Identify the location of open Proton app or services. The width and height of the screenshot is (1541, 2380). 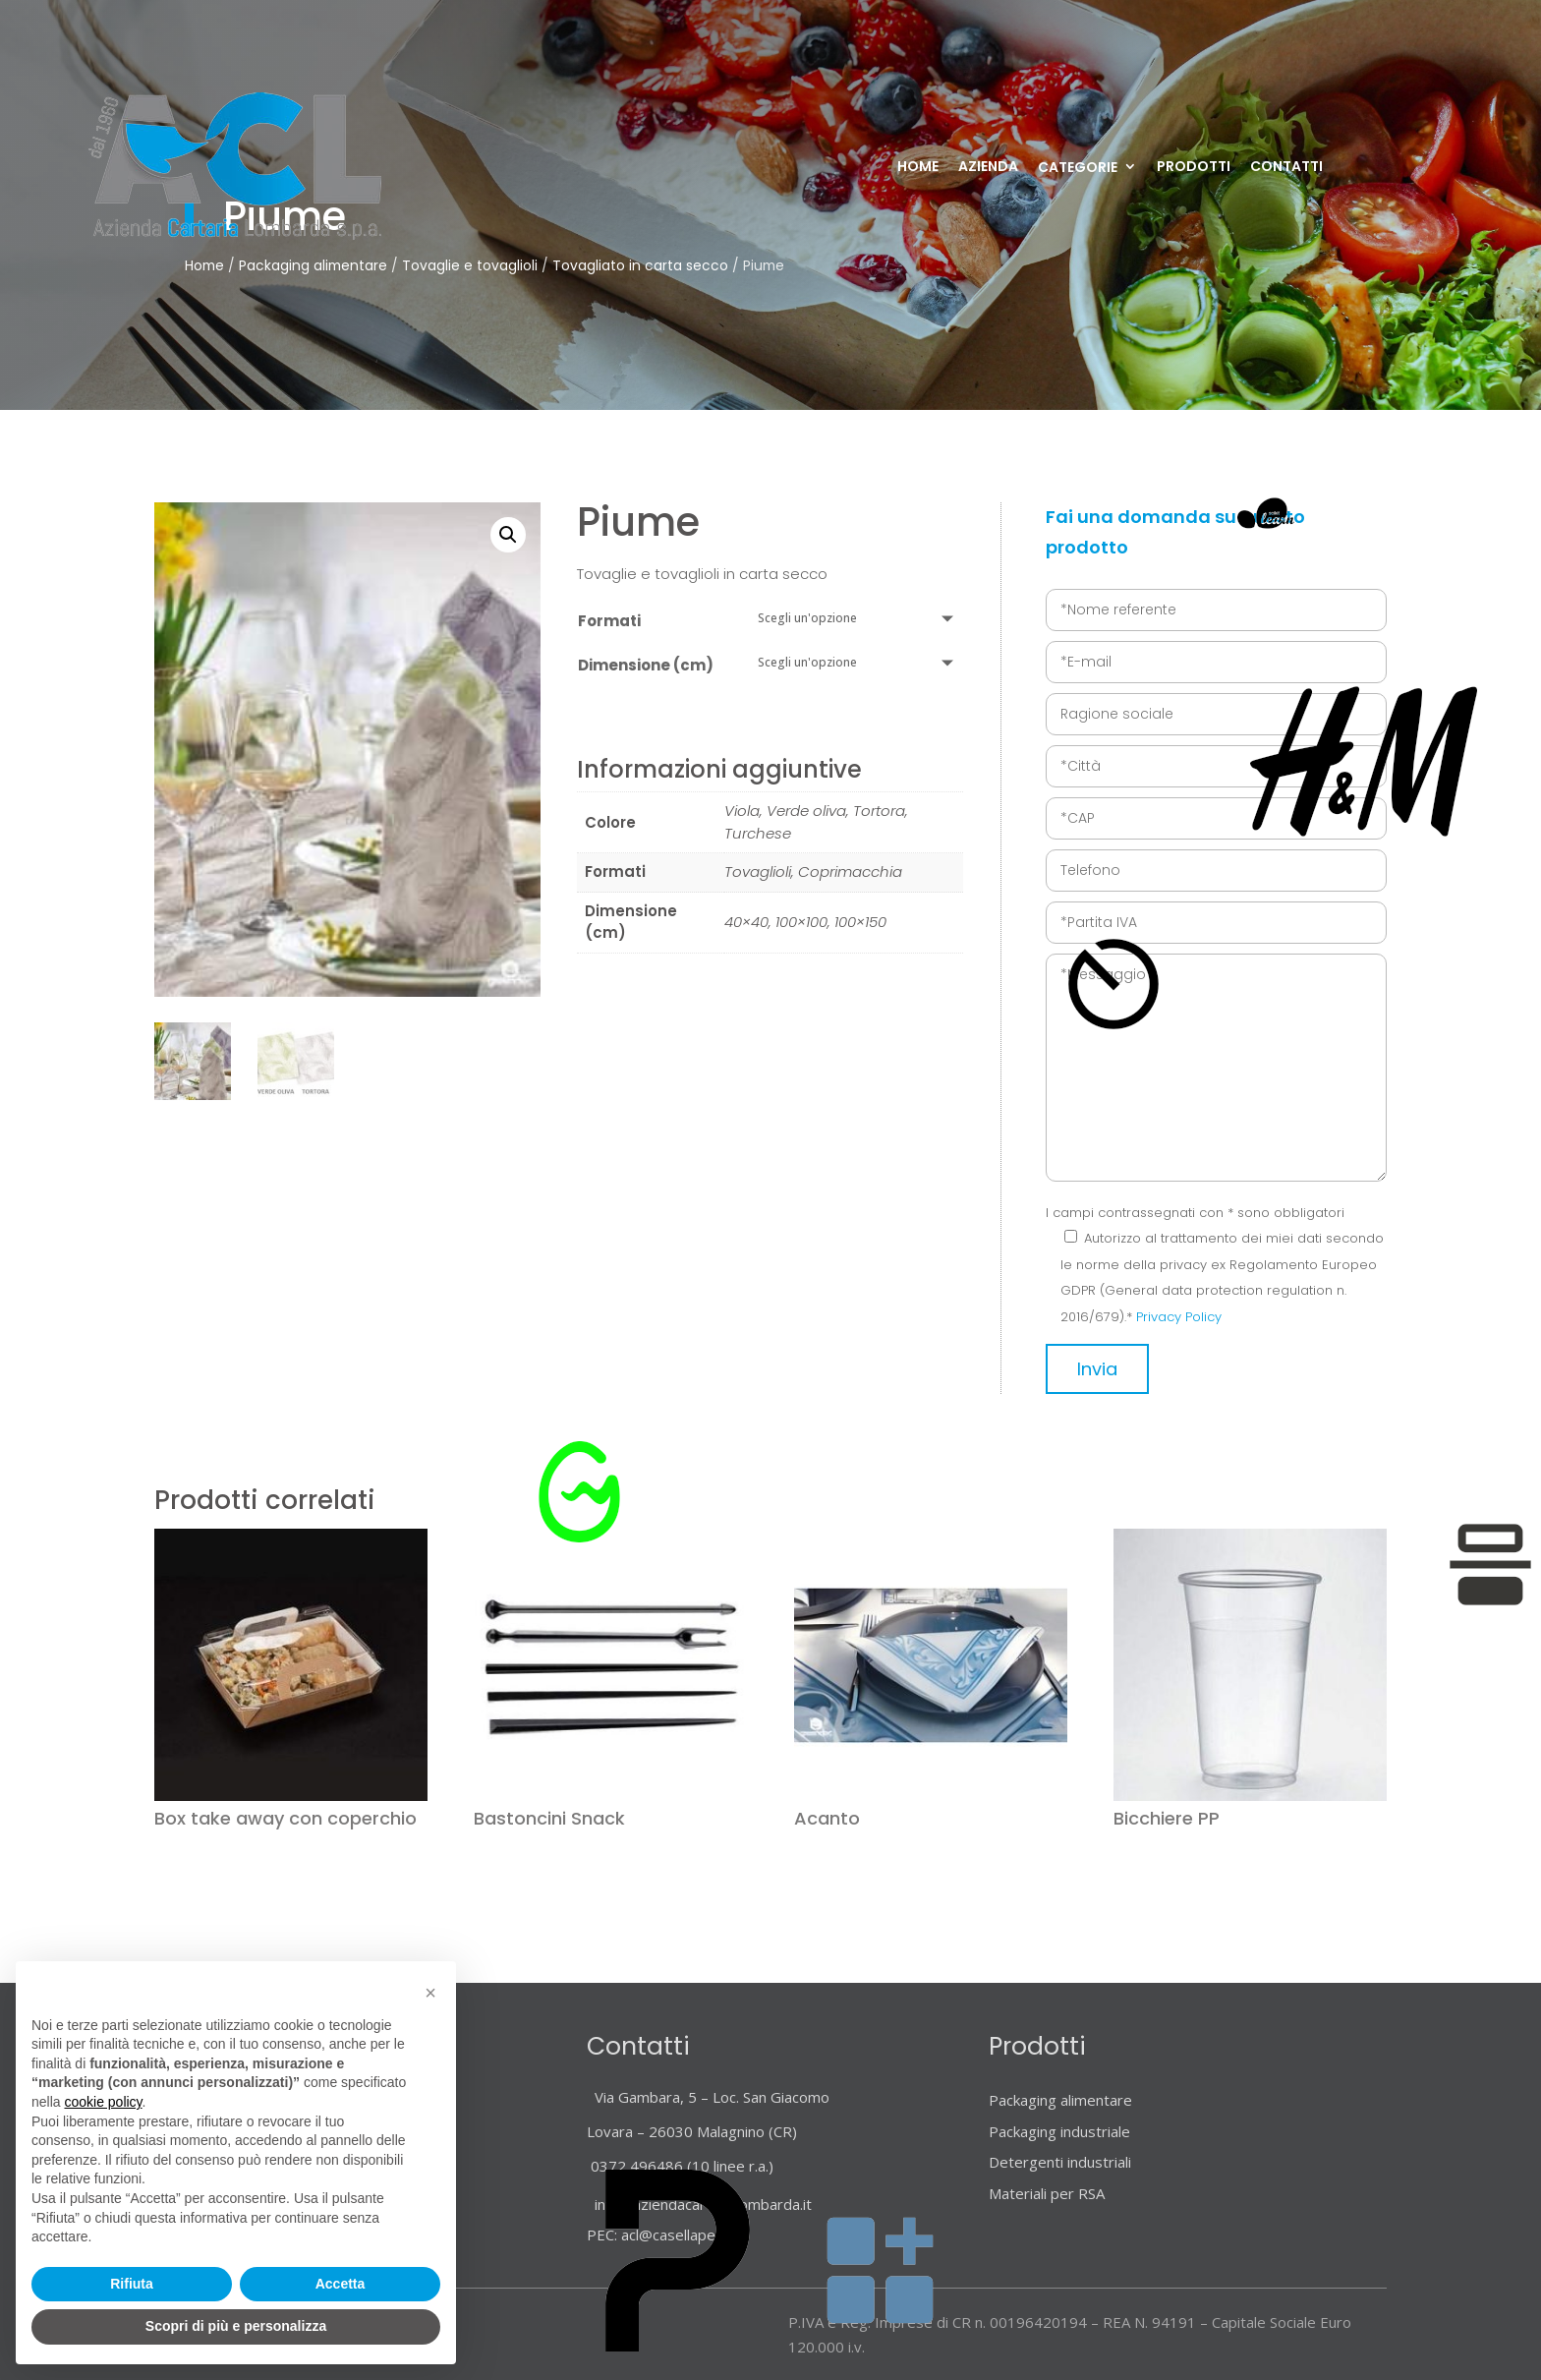
(677, 2260).